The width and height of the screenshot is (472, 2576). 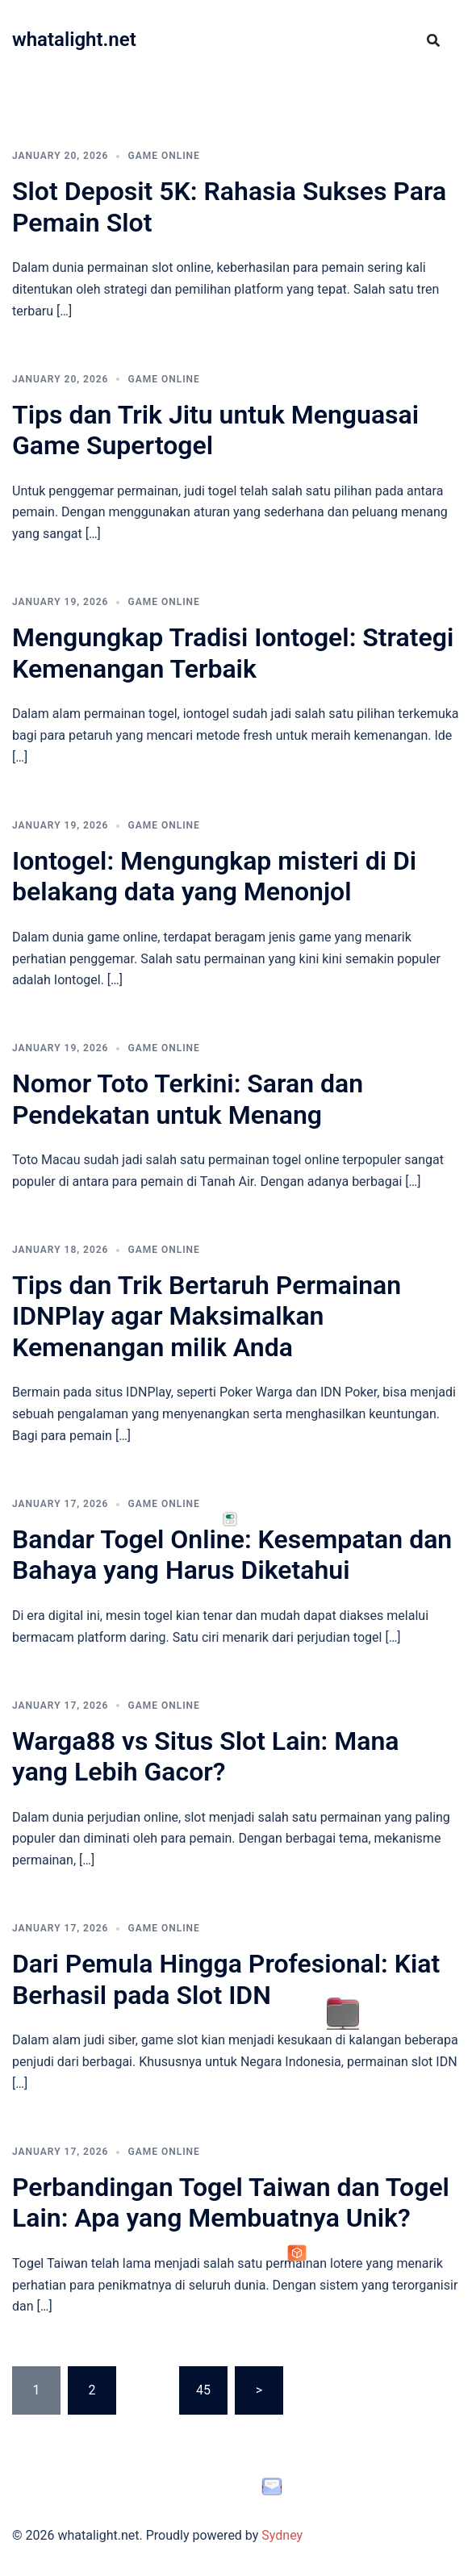 I want to click on open system tweaks or settings customization, so click(x=230, y=1519).